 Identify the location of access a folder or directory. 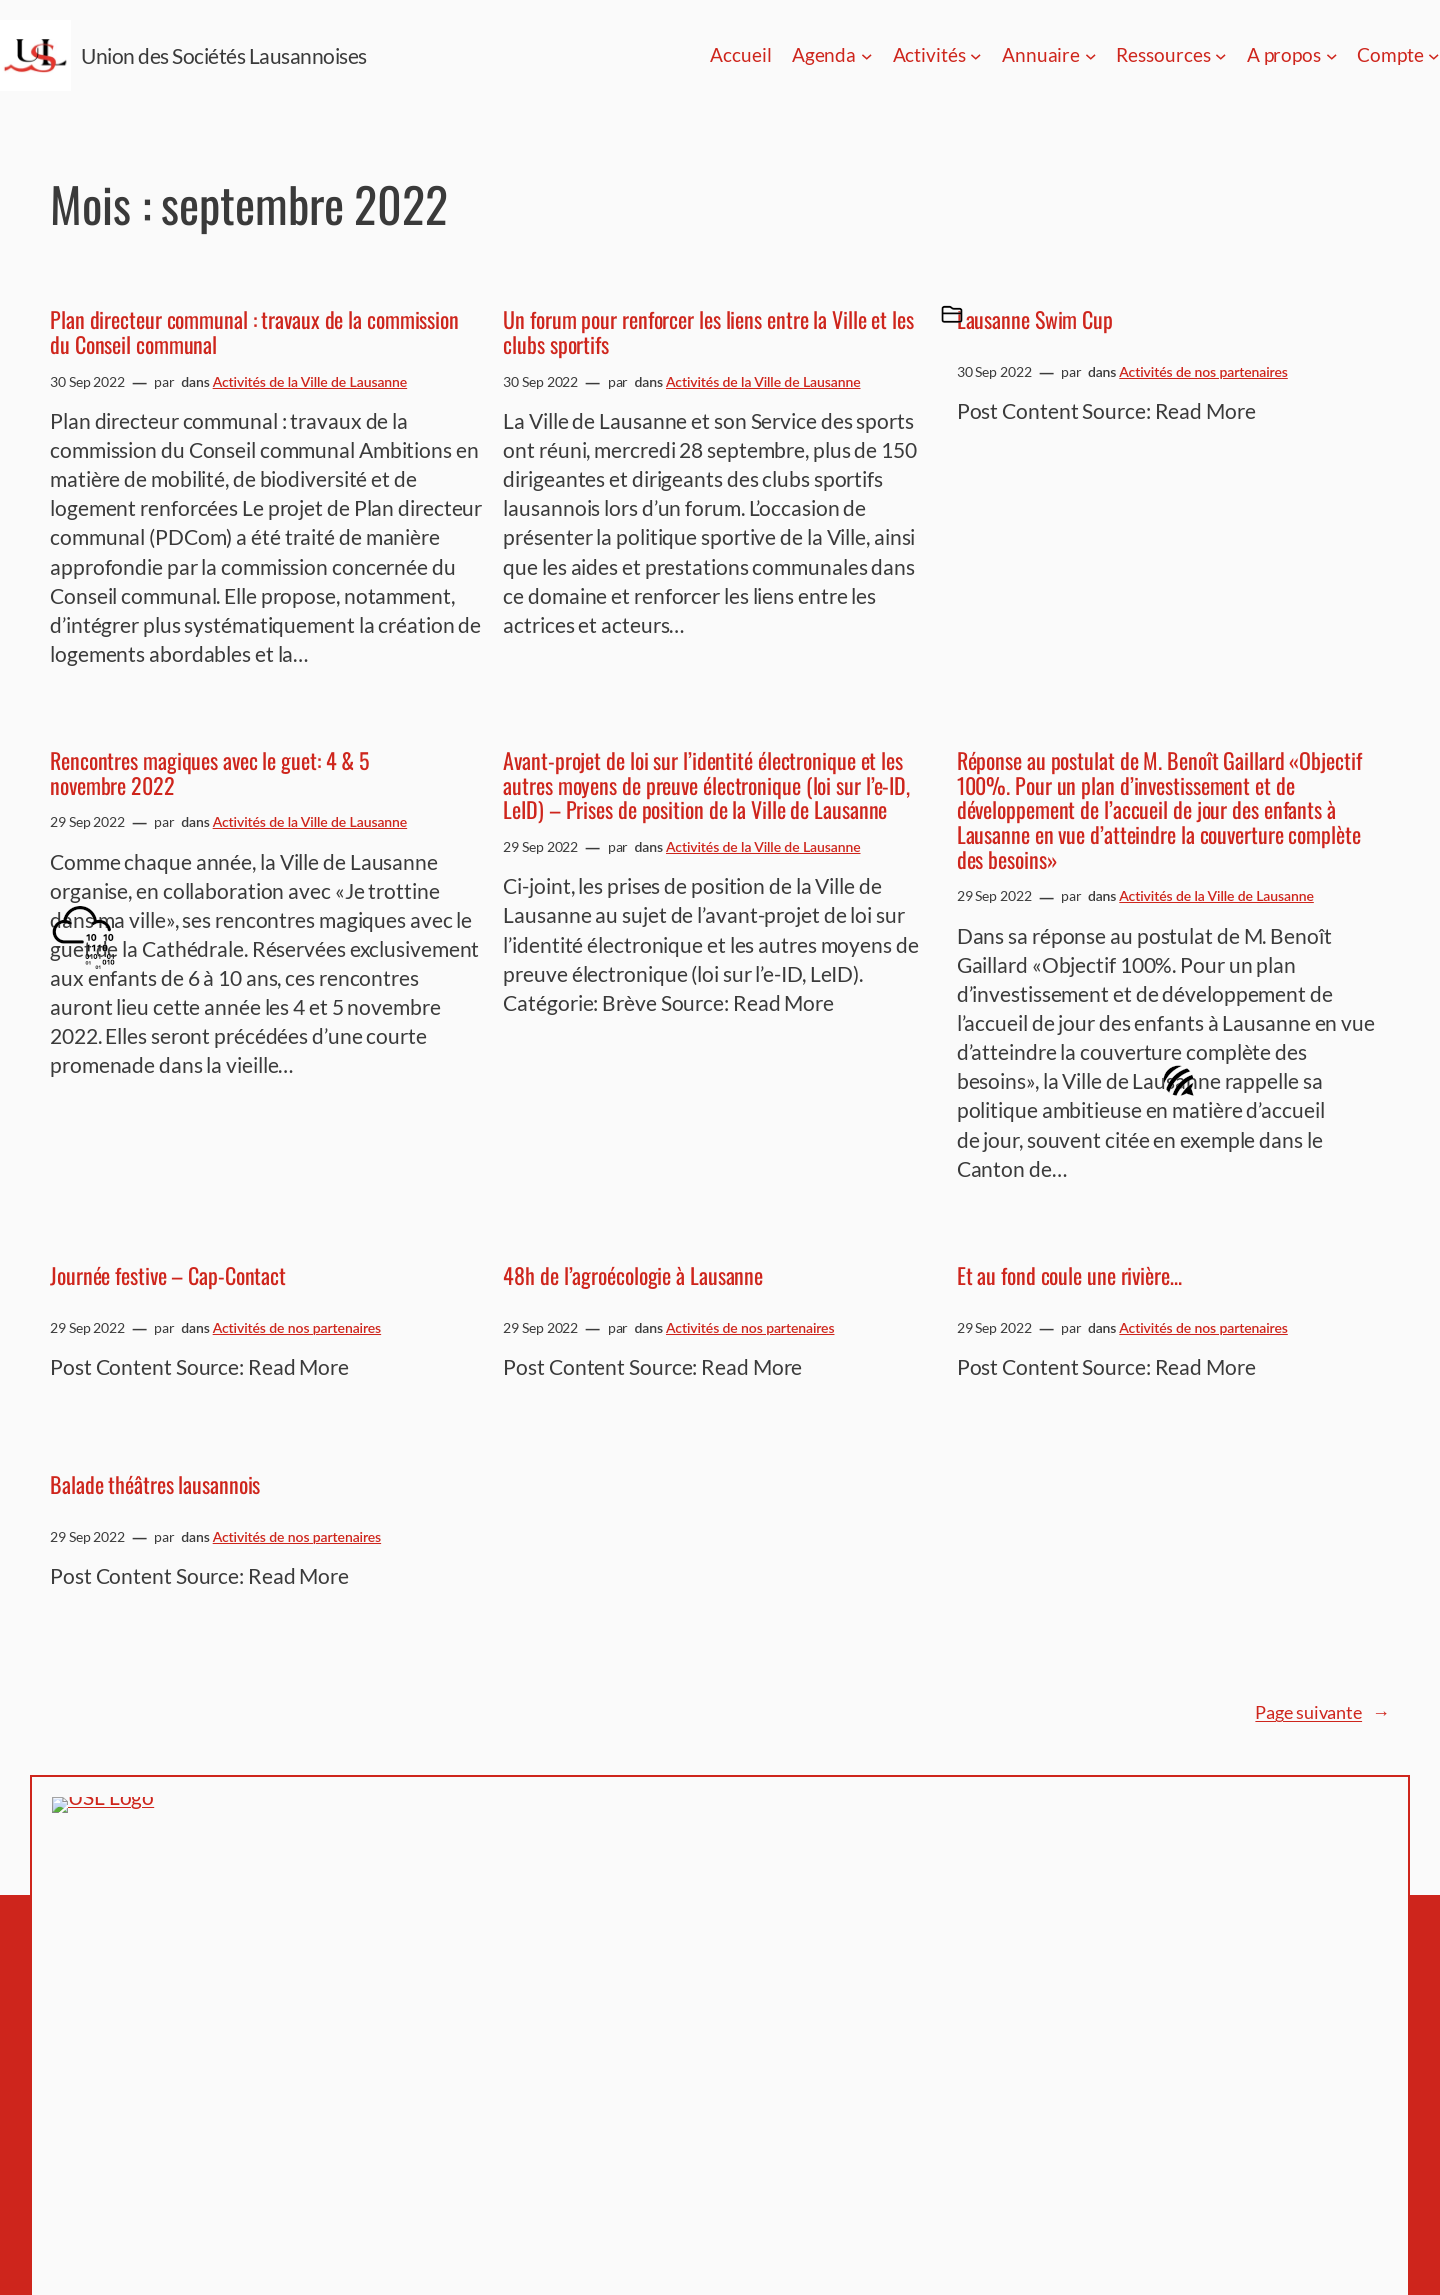
(952, 315).